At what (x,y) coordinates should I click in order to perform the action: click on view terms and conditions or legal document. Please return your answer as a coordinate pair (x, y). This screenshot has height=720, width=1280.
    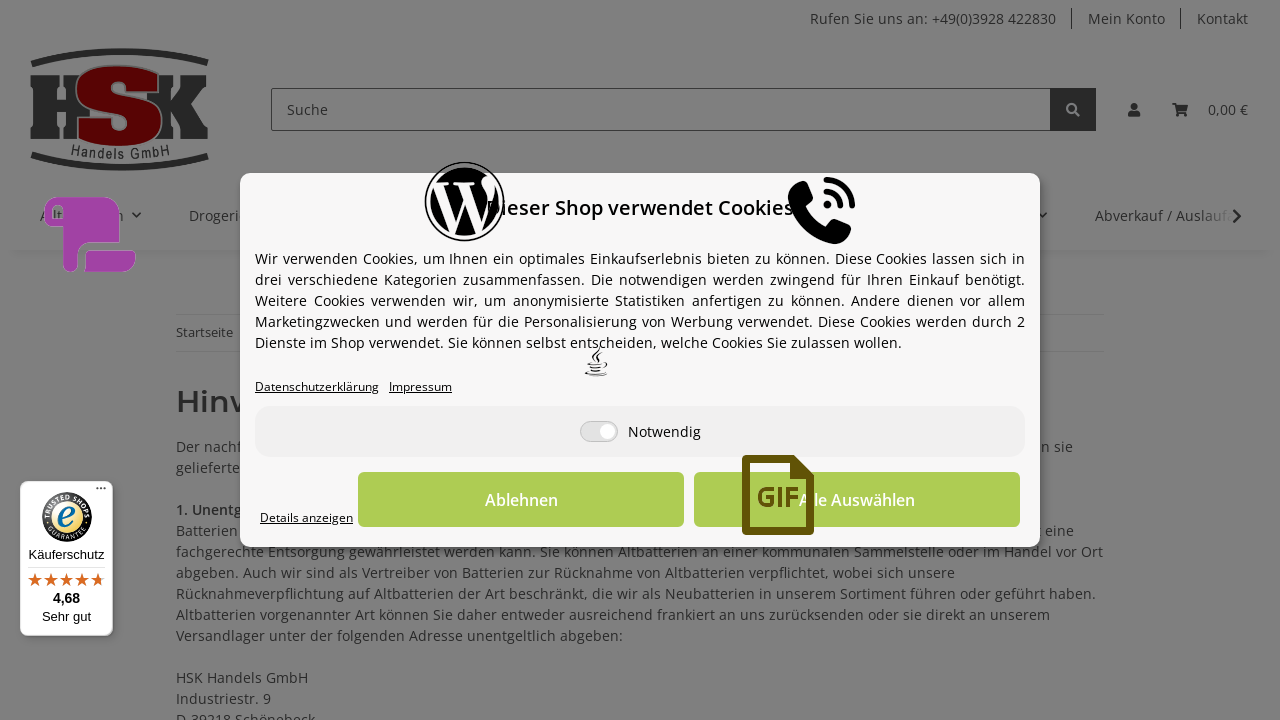
    Looking at the image, I should click on (92, 234).